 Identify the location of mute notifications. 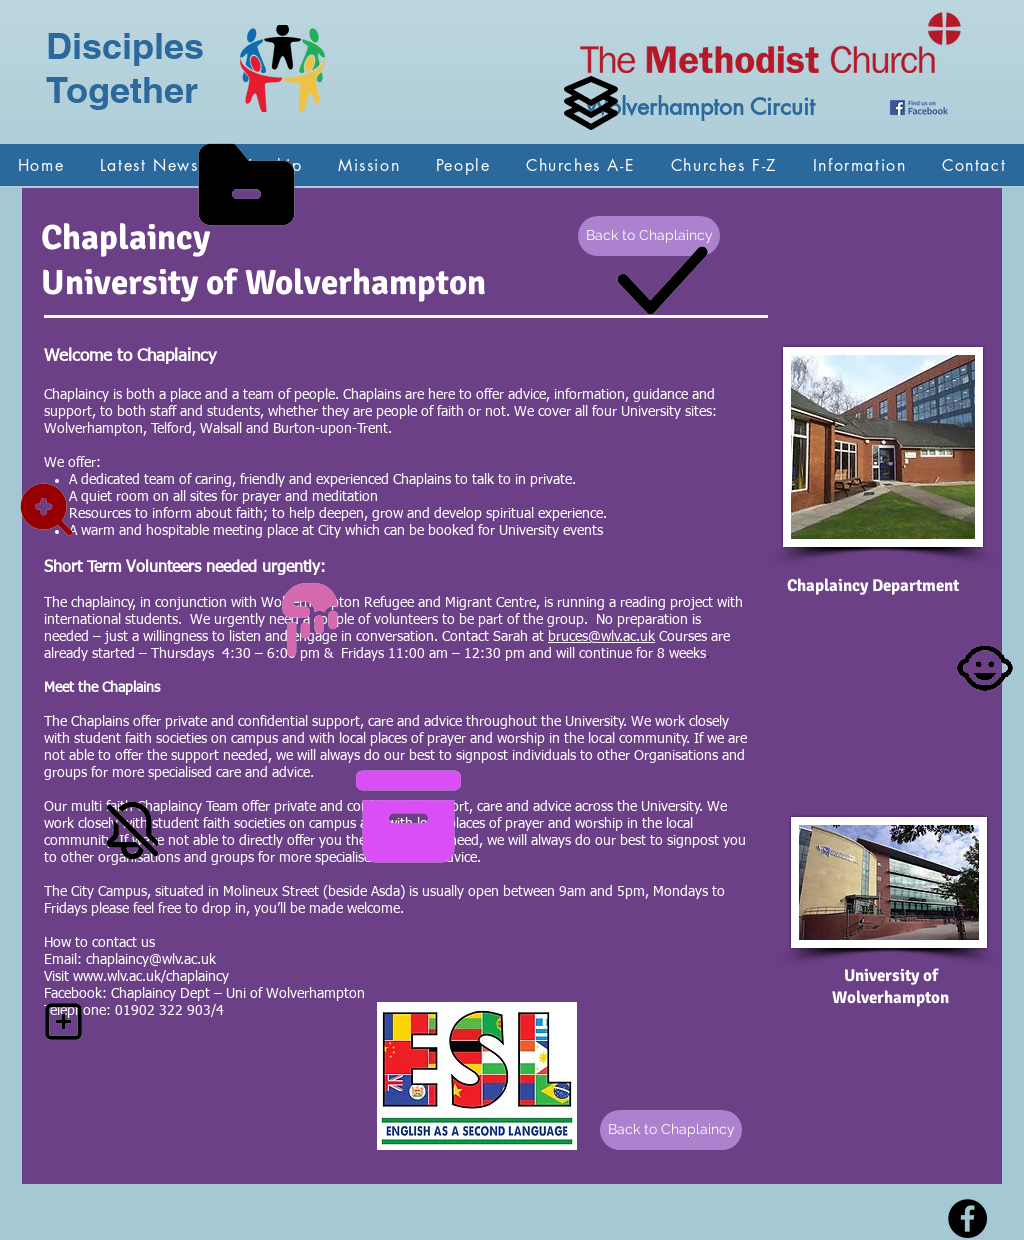
(132, 830).